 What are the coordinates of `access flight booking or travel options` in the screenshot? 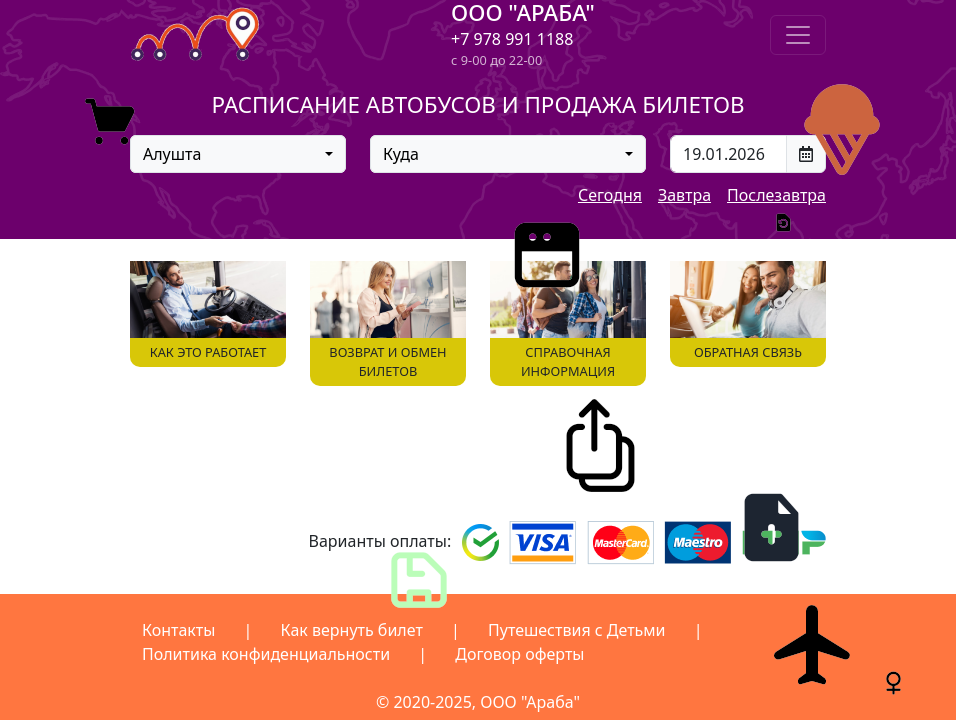 It's located at (814, 645).